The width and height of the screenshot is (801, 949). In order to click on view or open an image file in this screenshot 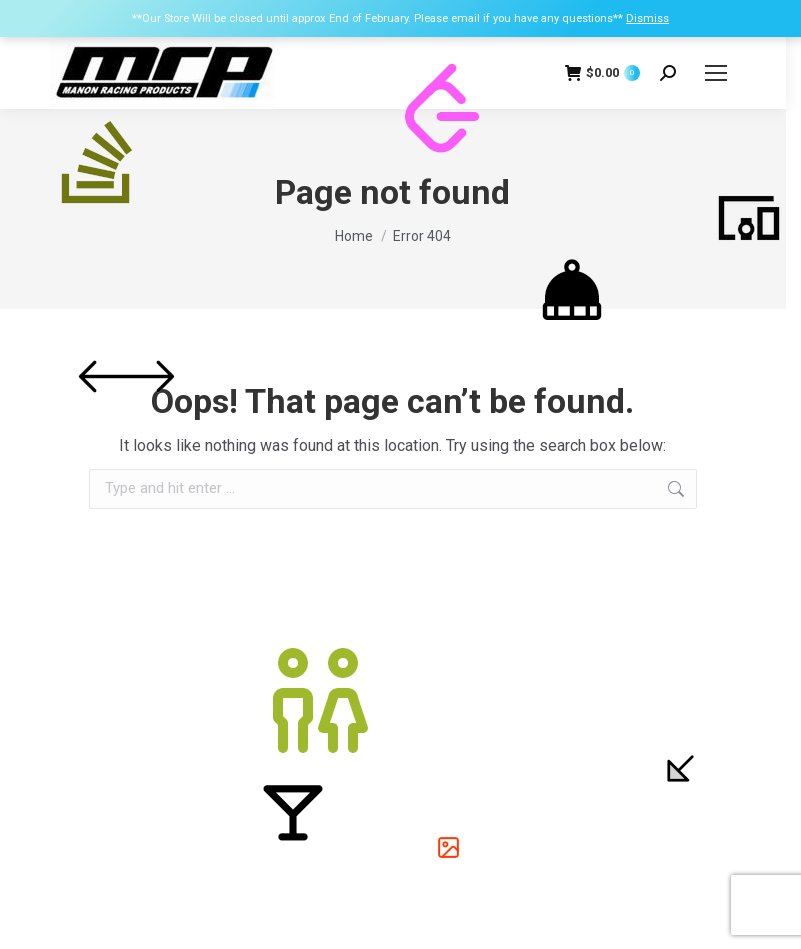, I will do `click(448, 847)`.